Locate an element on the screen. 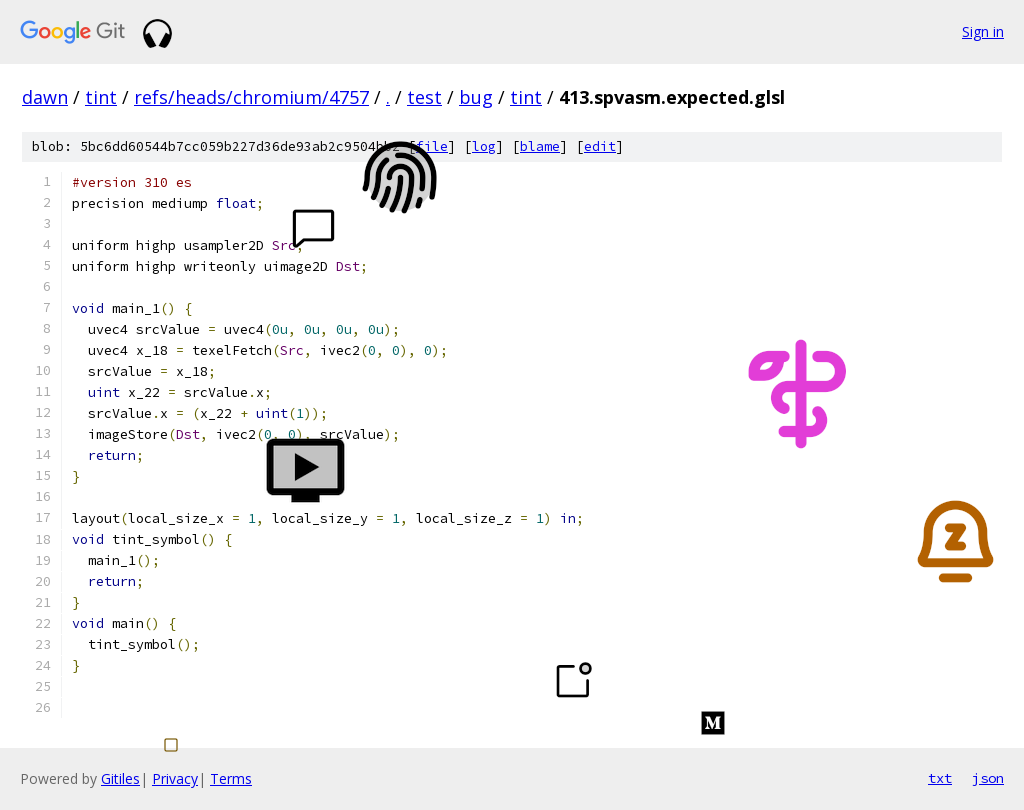 The height and width of the screenshot is (810, 1024). access on-demand video content is located at coordinates (305, 470).